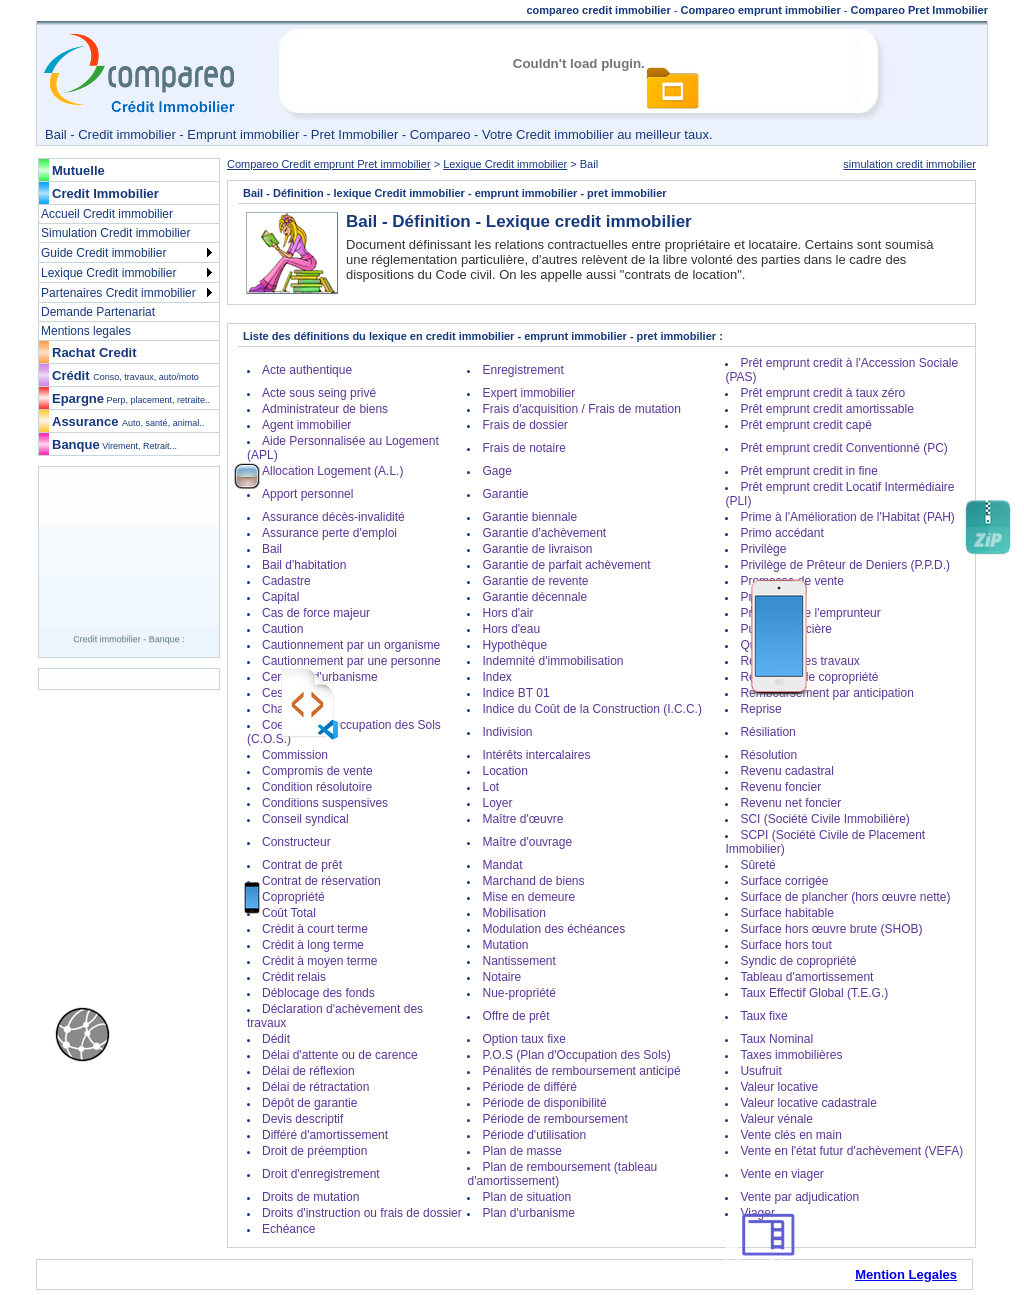  What do you see at coordinates (307, 704) in the screenshot?
I see `open an HTML file in Visual Studio Code` at bounding box center [307, 704].